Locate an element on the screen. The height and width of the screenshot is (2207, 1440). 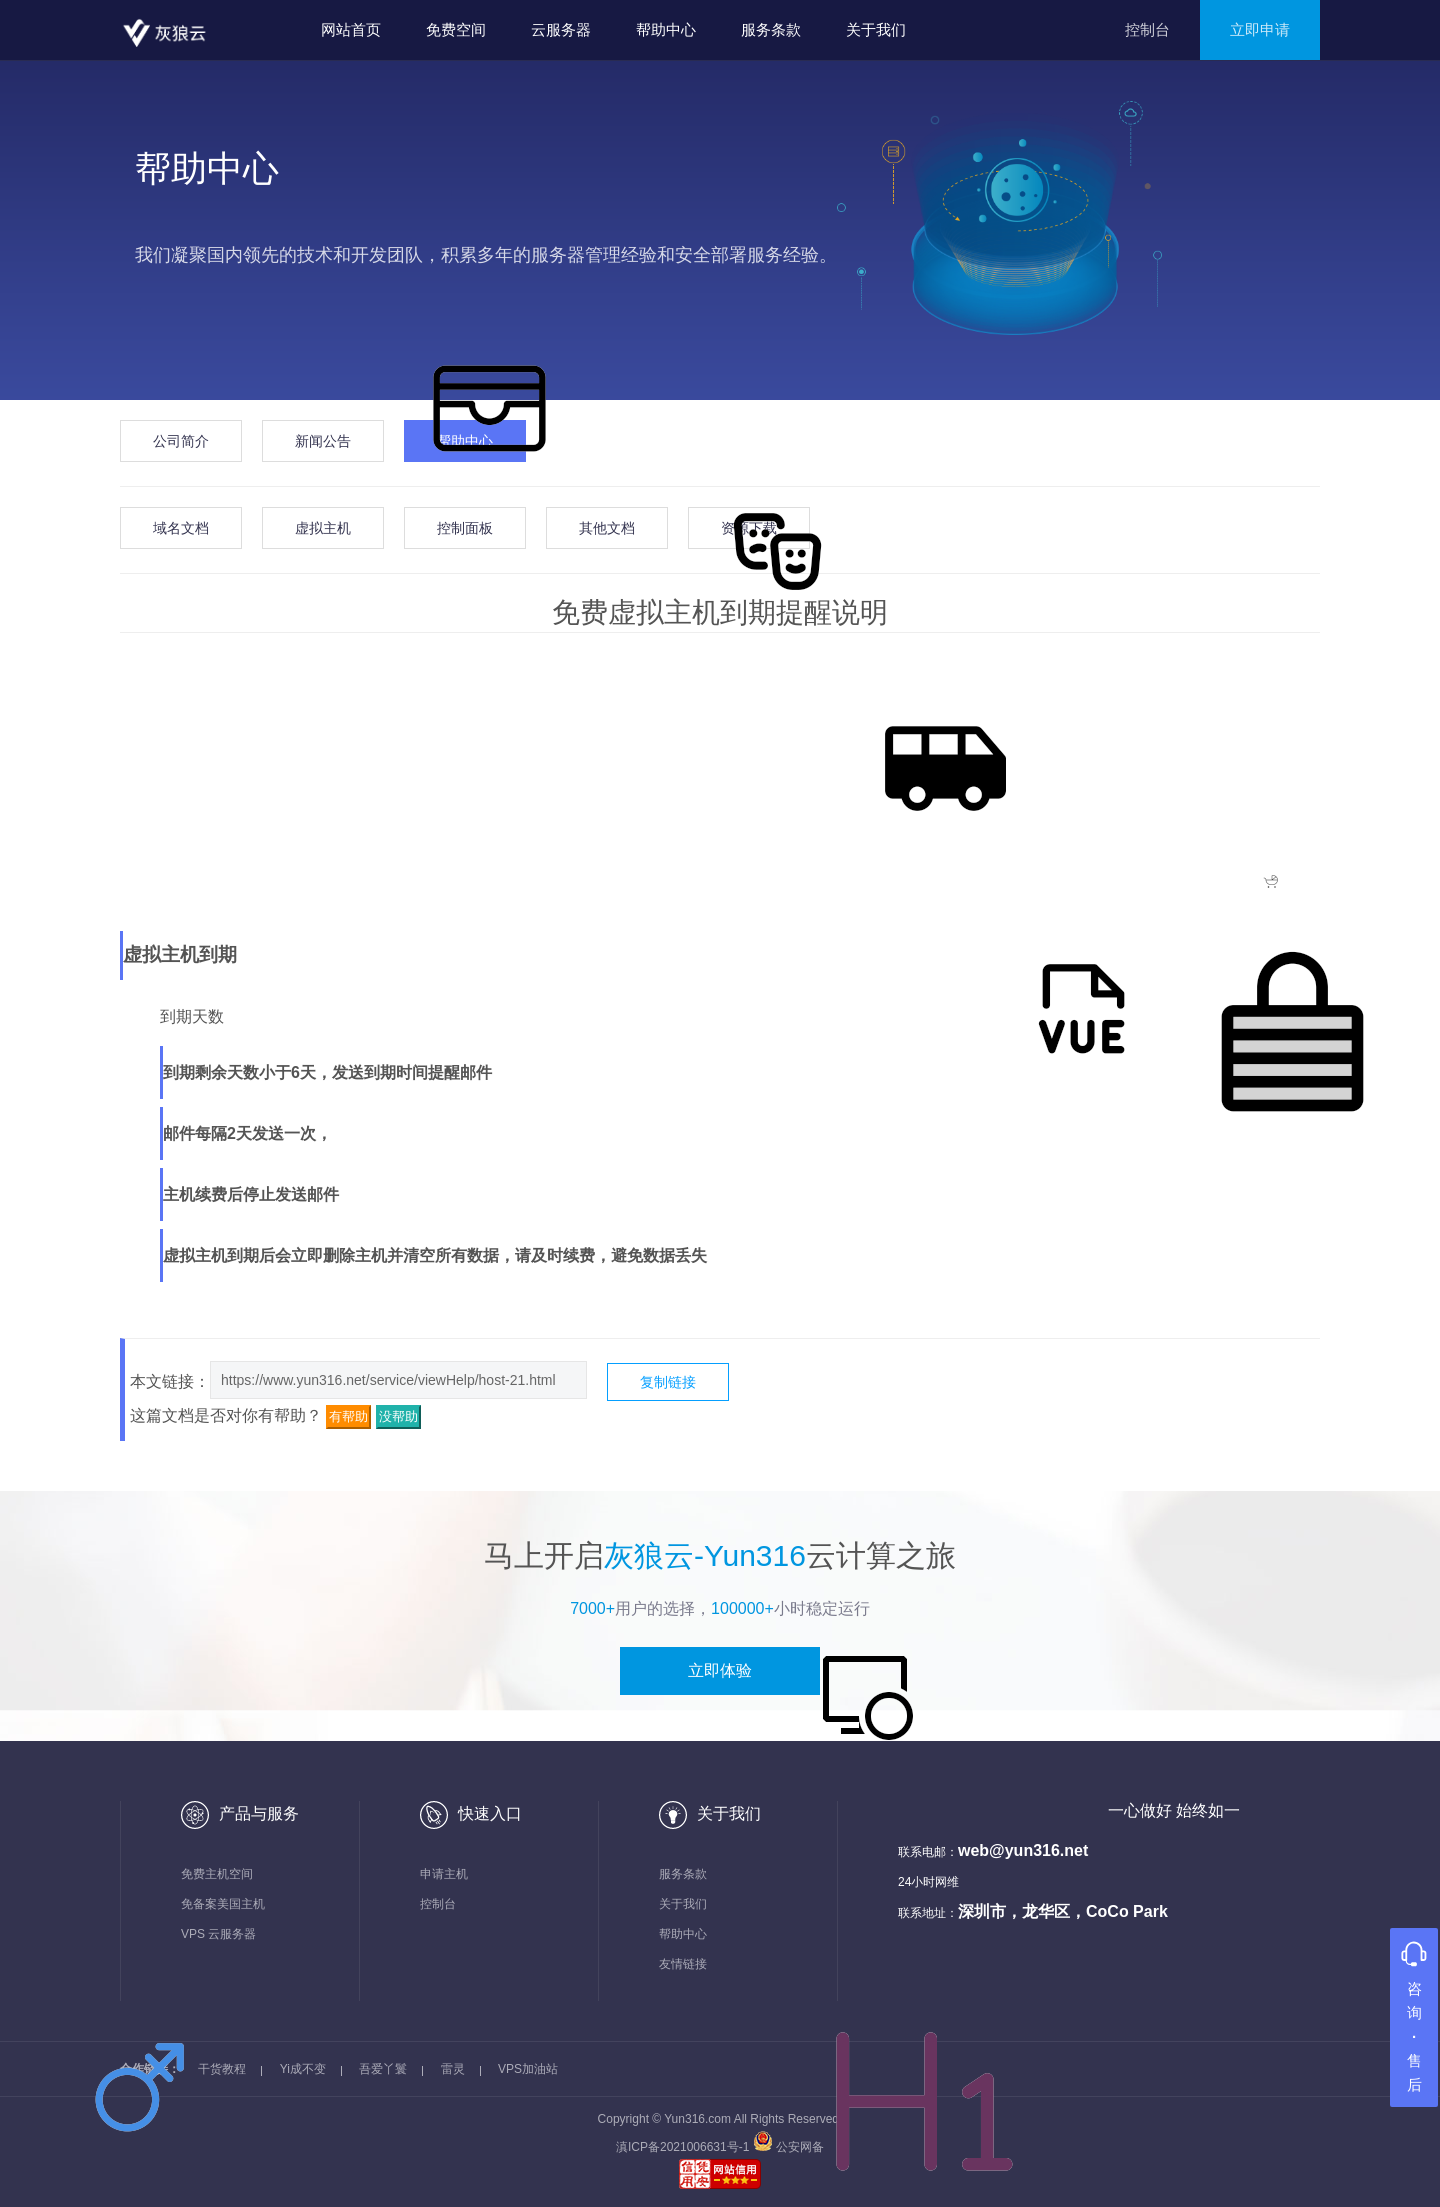
track delivery or shipping status is located at coordinates (941, 766).